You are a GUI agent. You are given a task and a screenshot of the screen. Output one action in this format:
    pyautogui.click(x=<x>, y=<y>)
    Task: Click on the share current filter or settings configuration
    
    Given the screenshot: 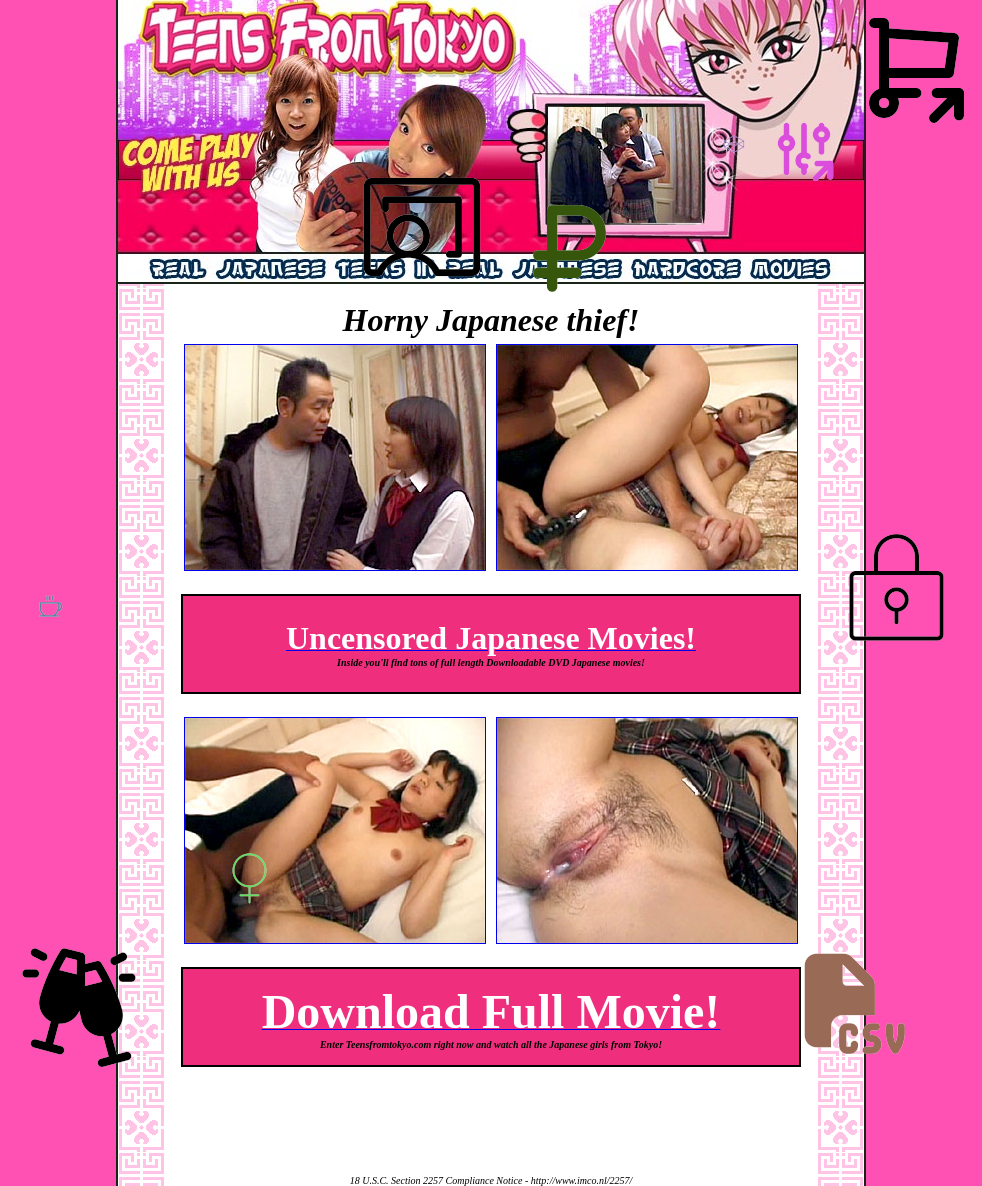 What is the action you would take?
    pyautogui.click(x=804, y=149)
    